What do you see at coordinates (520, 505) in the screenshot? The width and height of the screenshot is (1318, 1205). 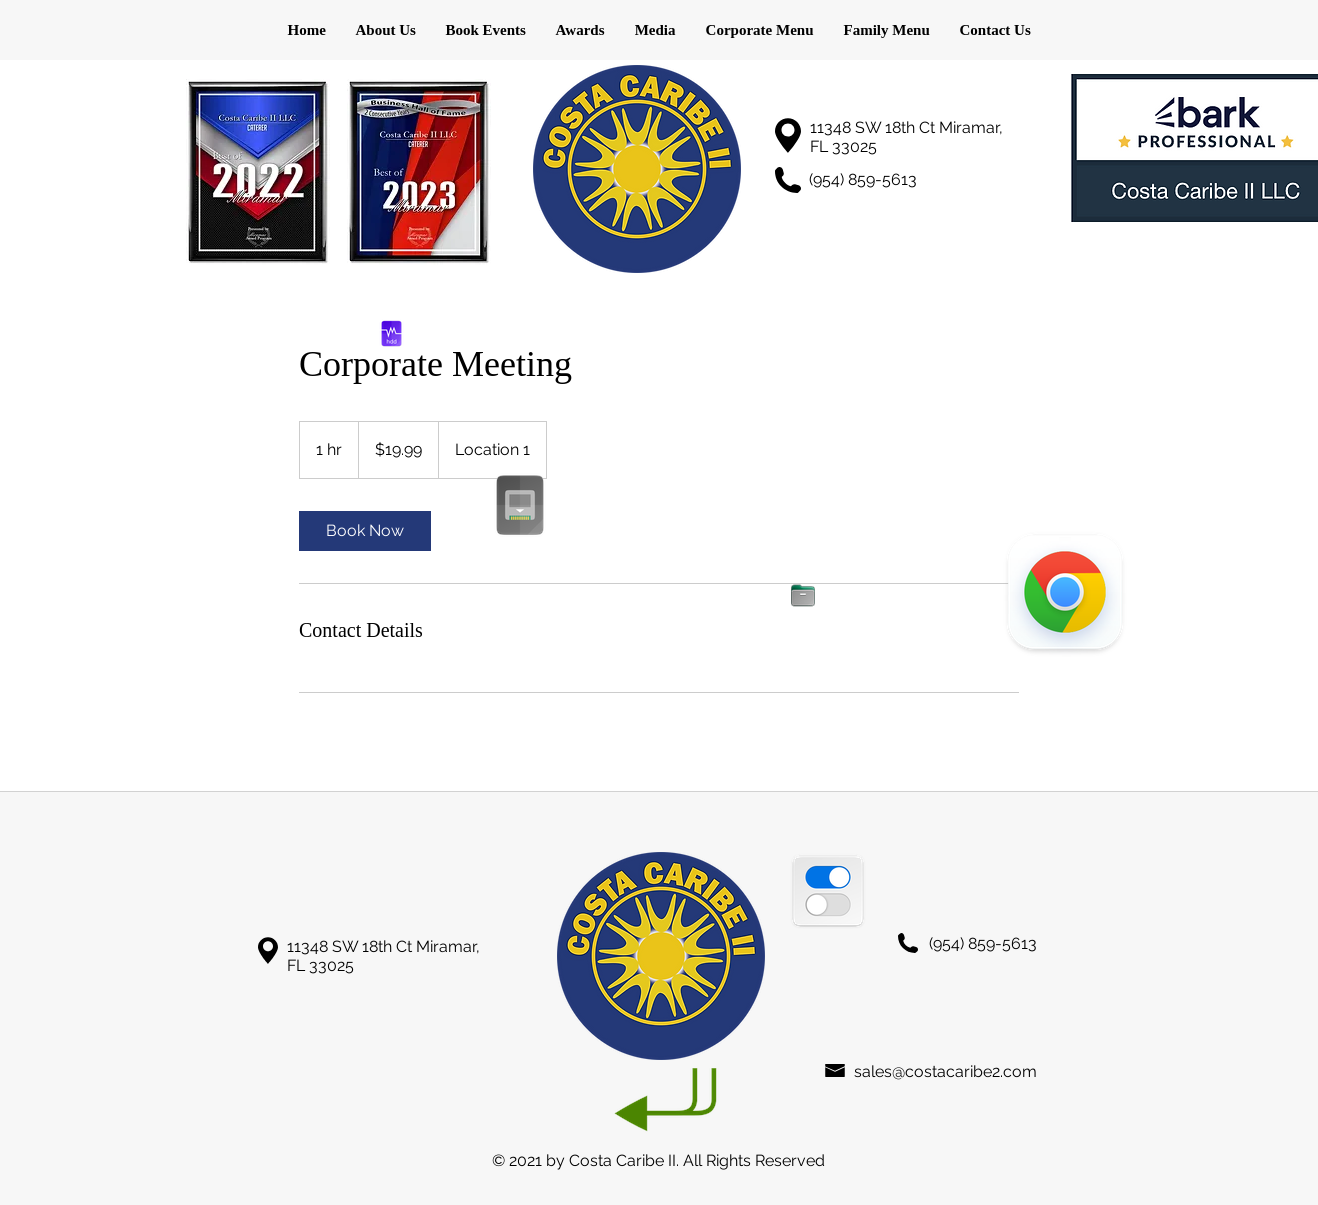 I see `a sega genesis ROM file` at bounding box center [520, 505].